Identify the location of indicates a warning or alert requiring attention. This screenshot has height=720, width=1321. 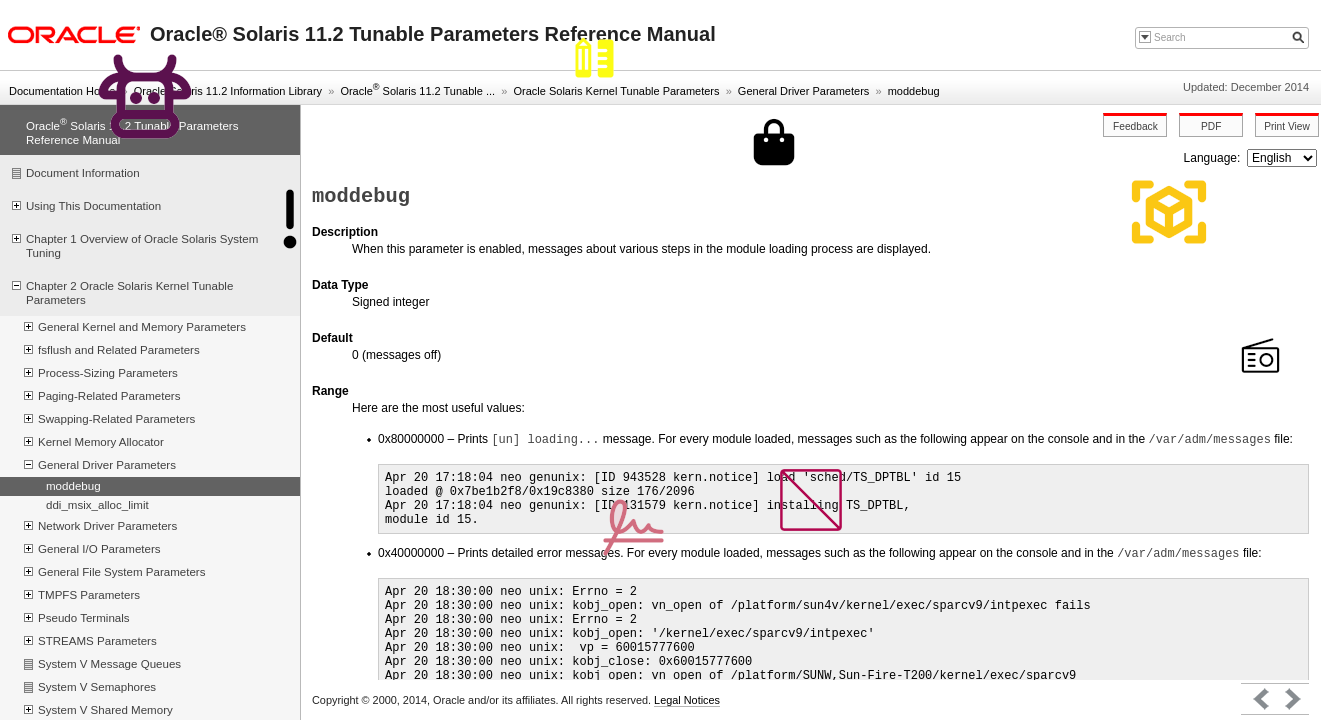
(290, 219).